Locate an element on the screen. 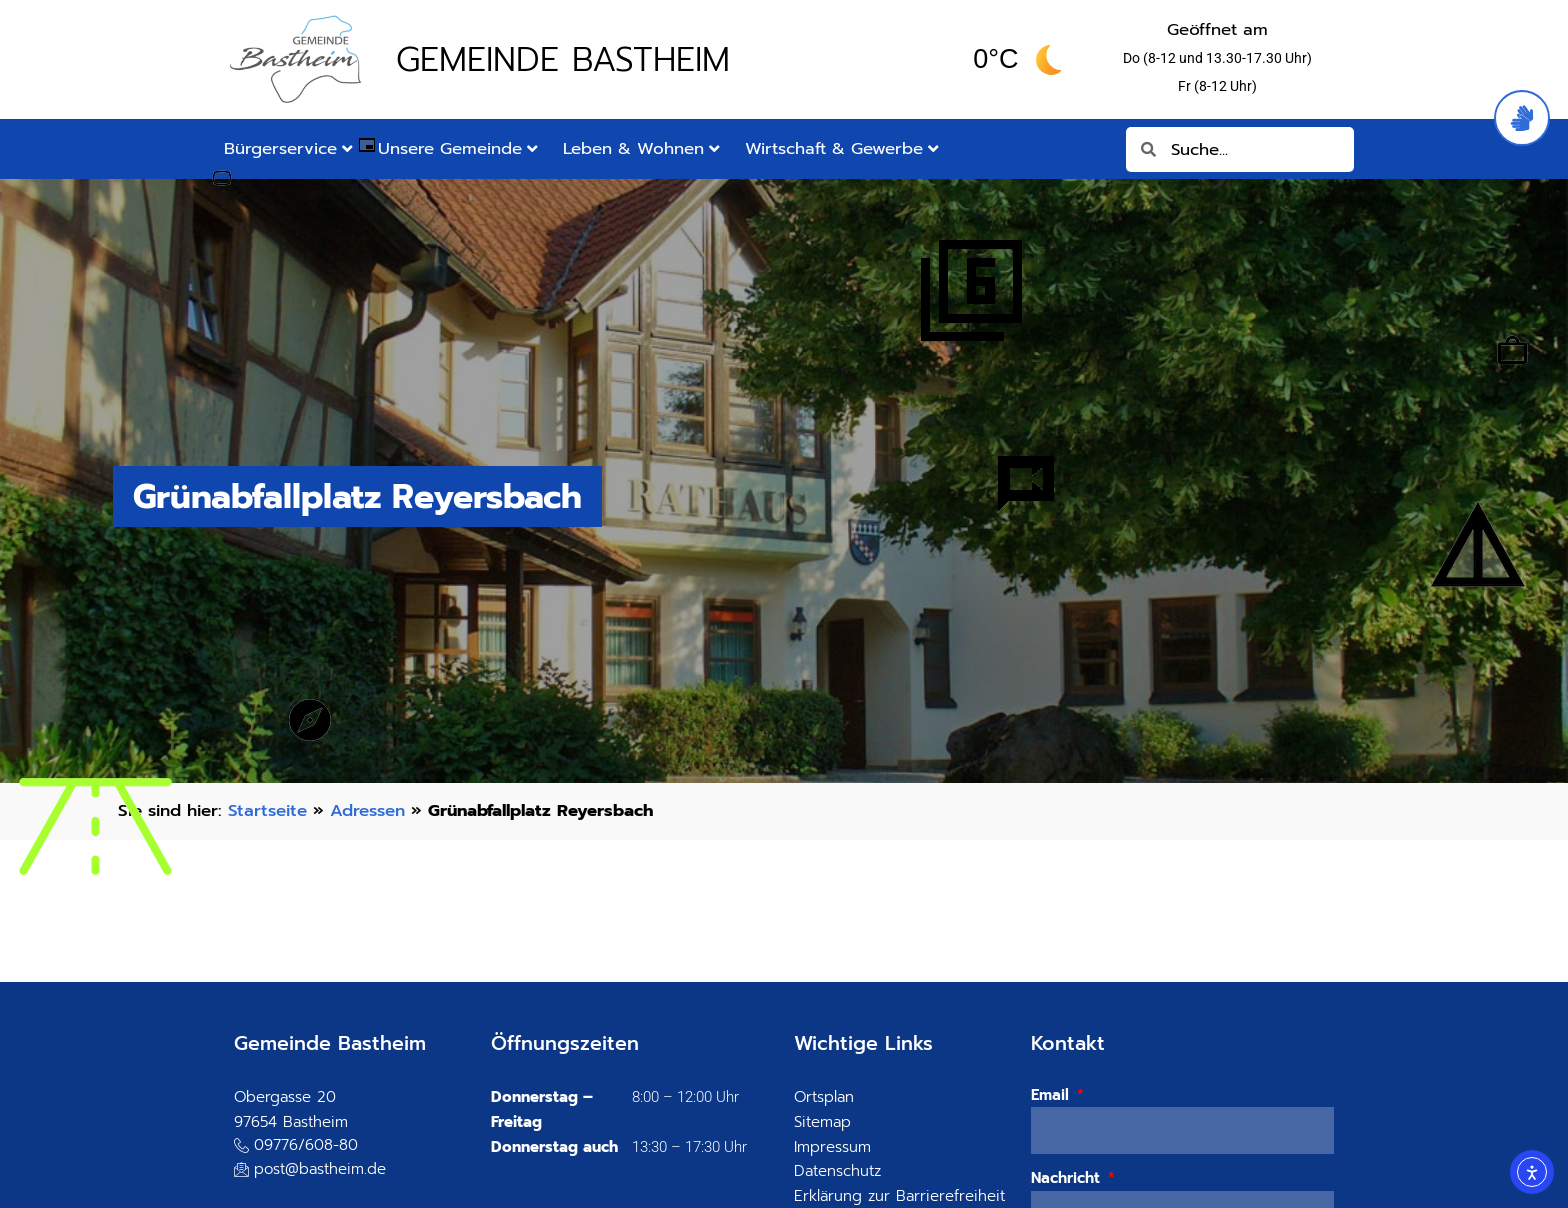  view directions or navigation route is located at coordinates (95, 826).